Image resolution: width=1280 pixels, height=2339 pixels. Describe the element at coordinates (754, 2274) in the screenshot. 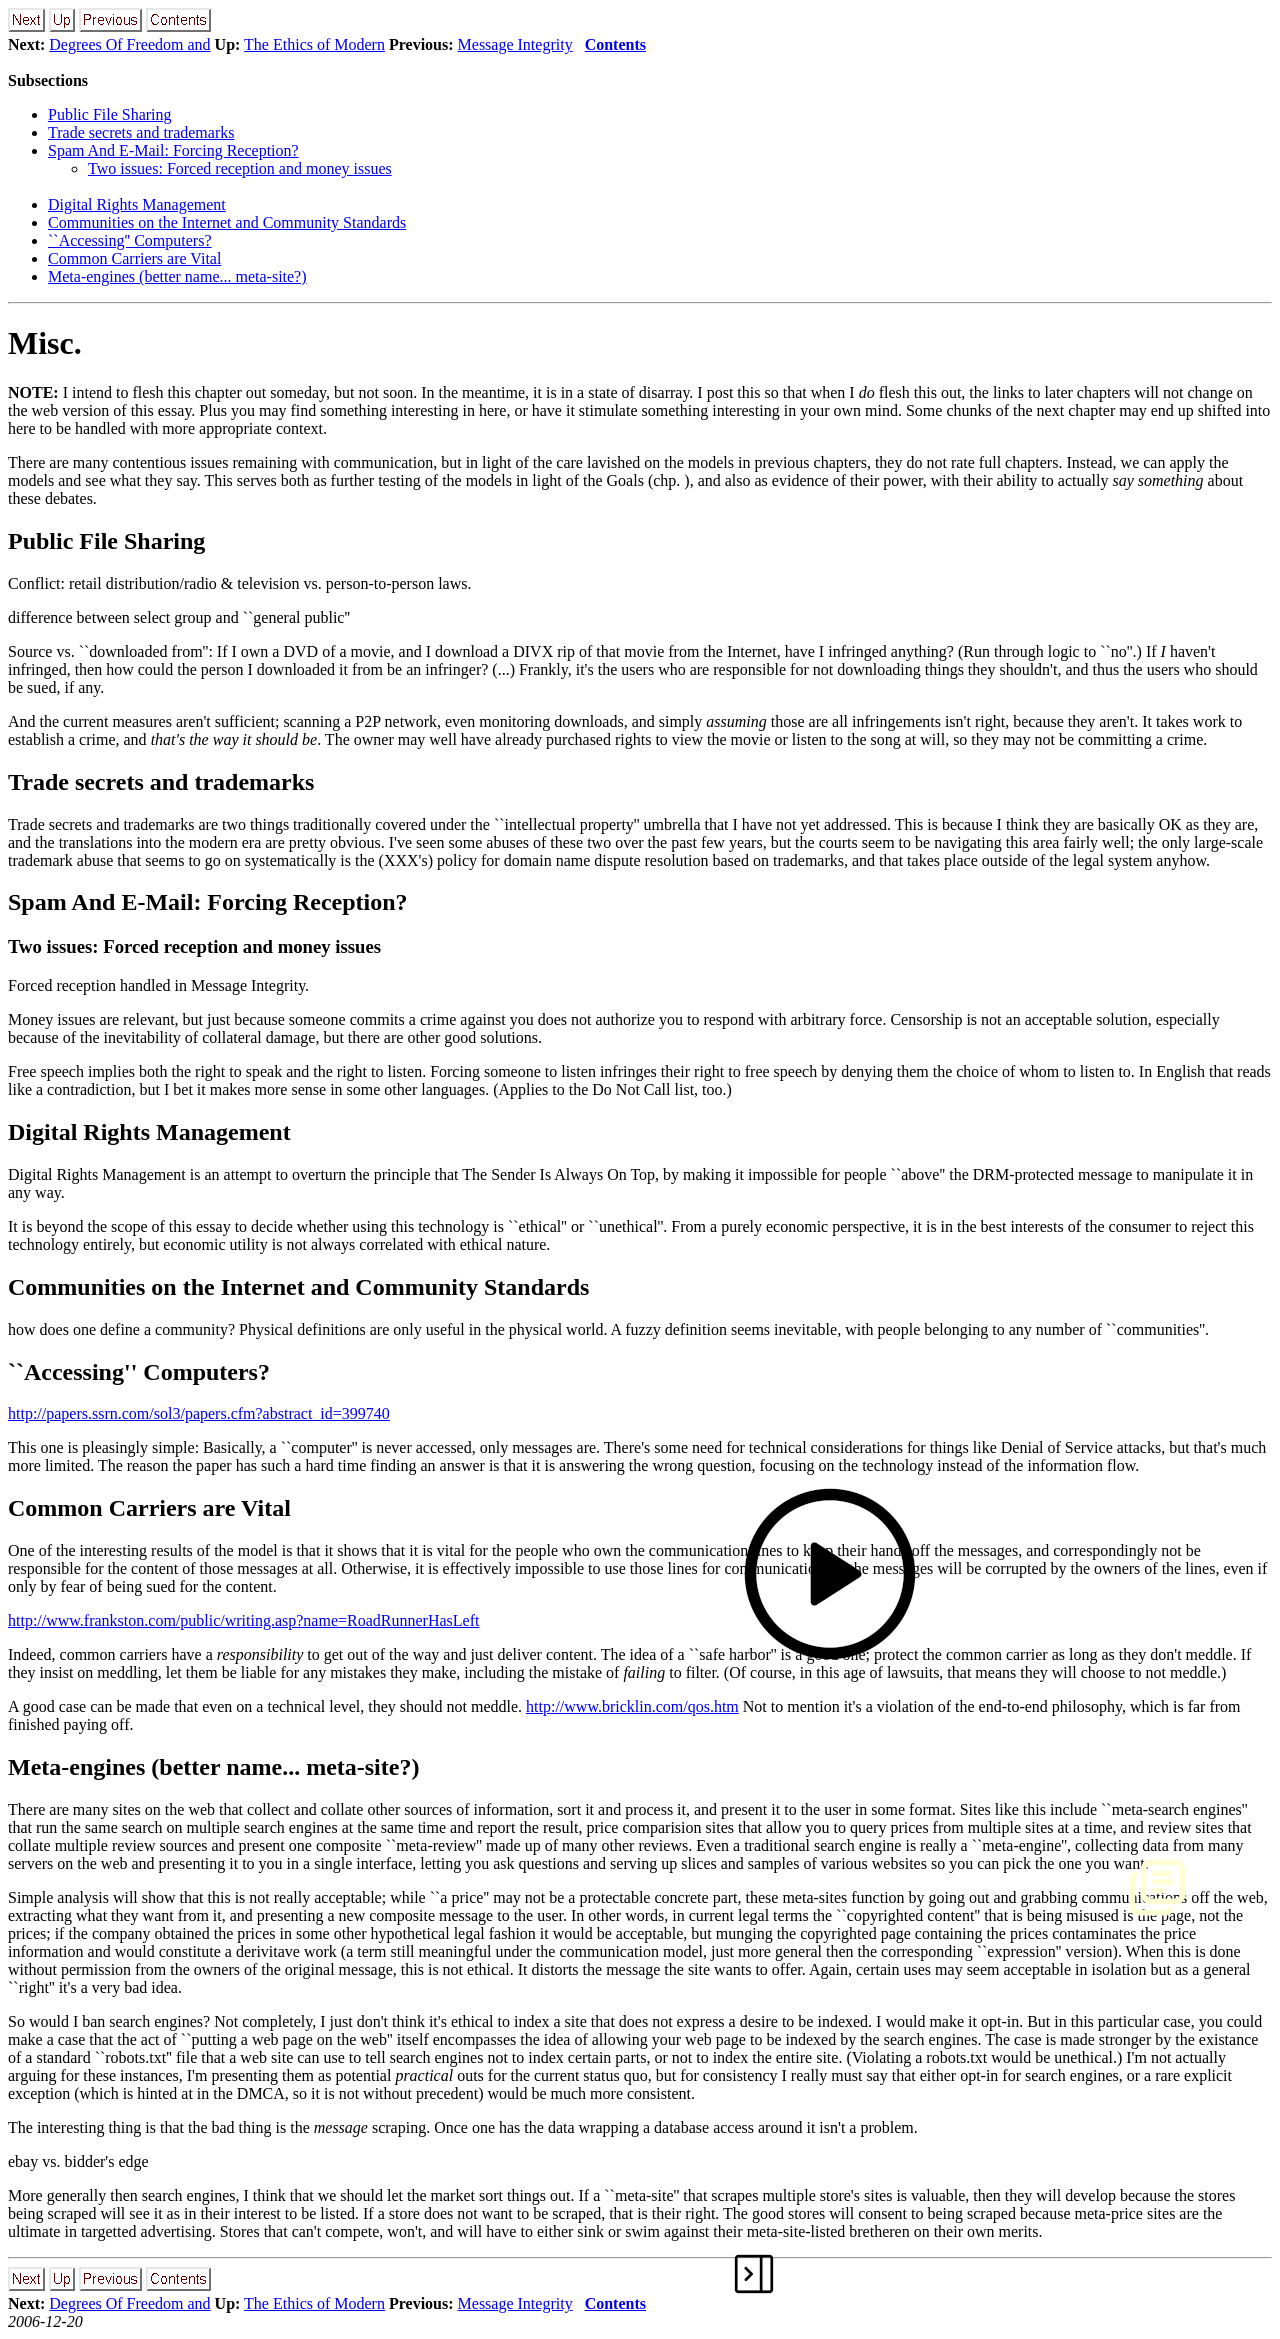

I see `collapse the sidebar panel` at that location.